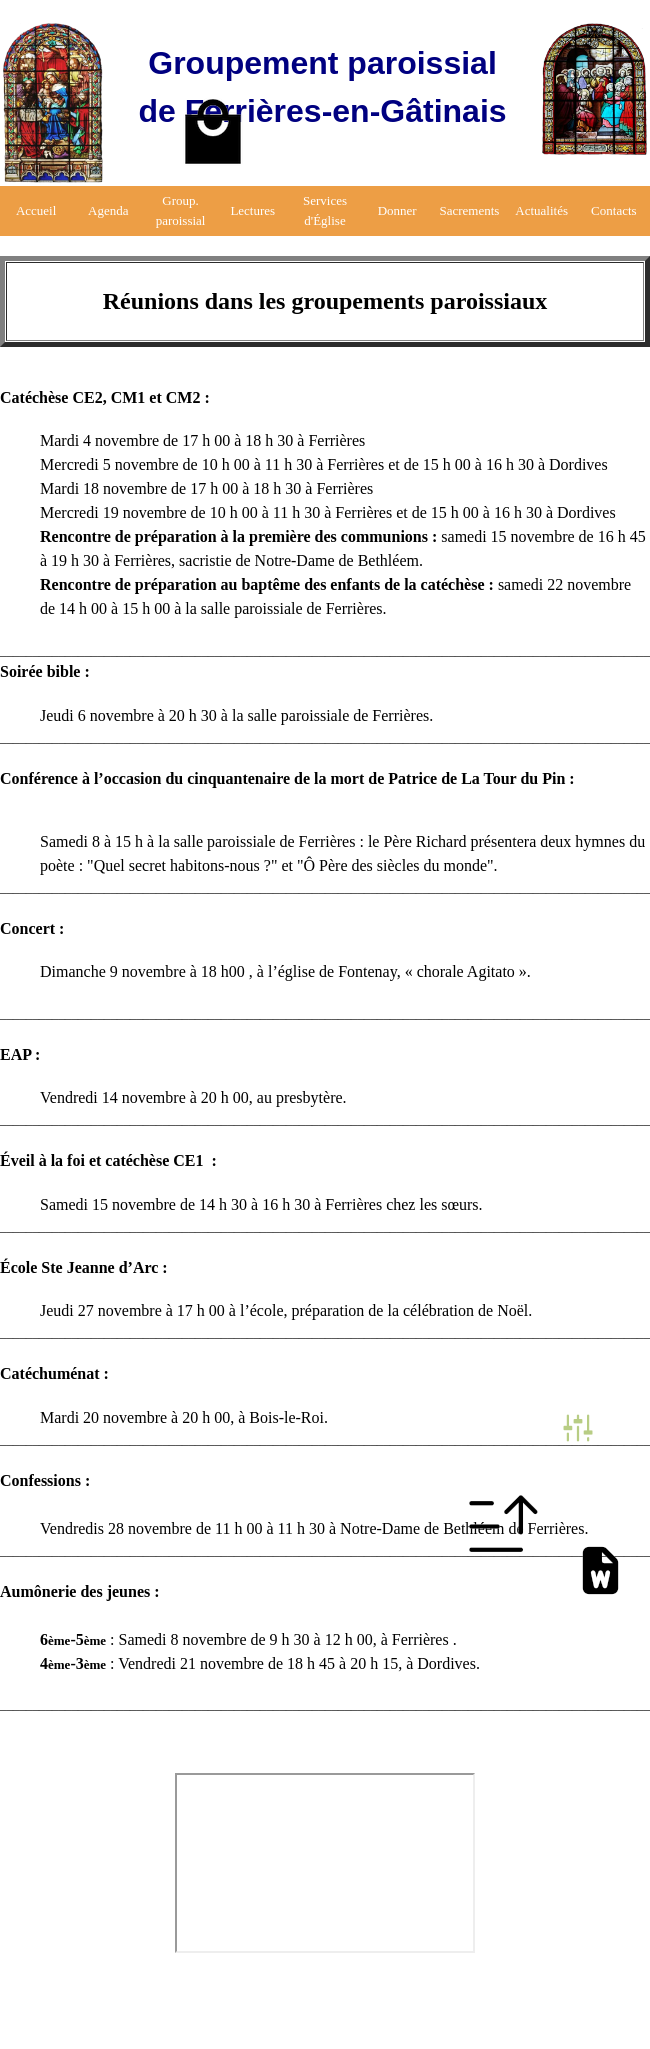  I want to click on open a Microsoft Word document, so click(600, 1570).